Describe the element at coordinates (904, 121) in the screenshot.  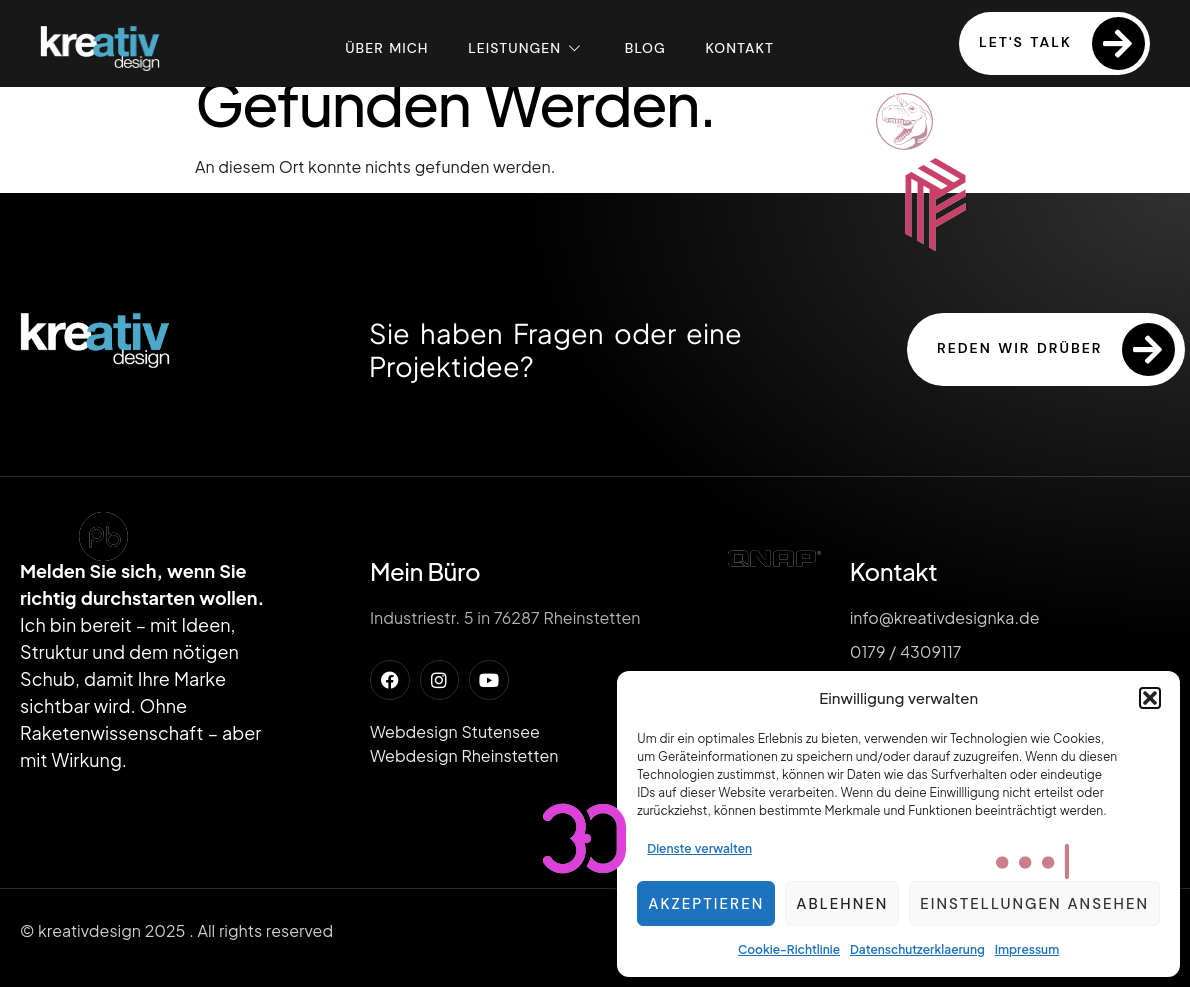
I see `libuv library logo` at that location.